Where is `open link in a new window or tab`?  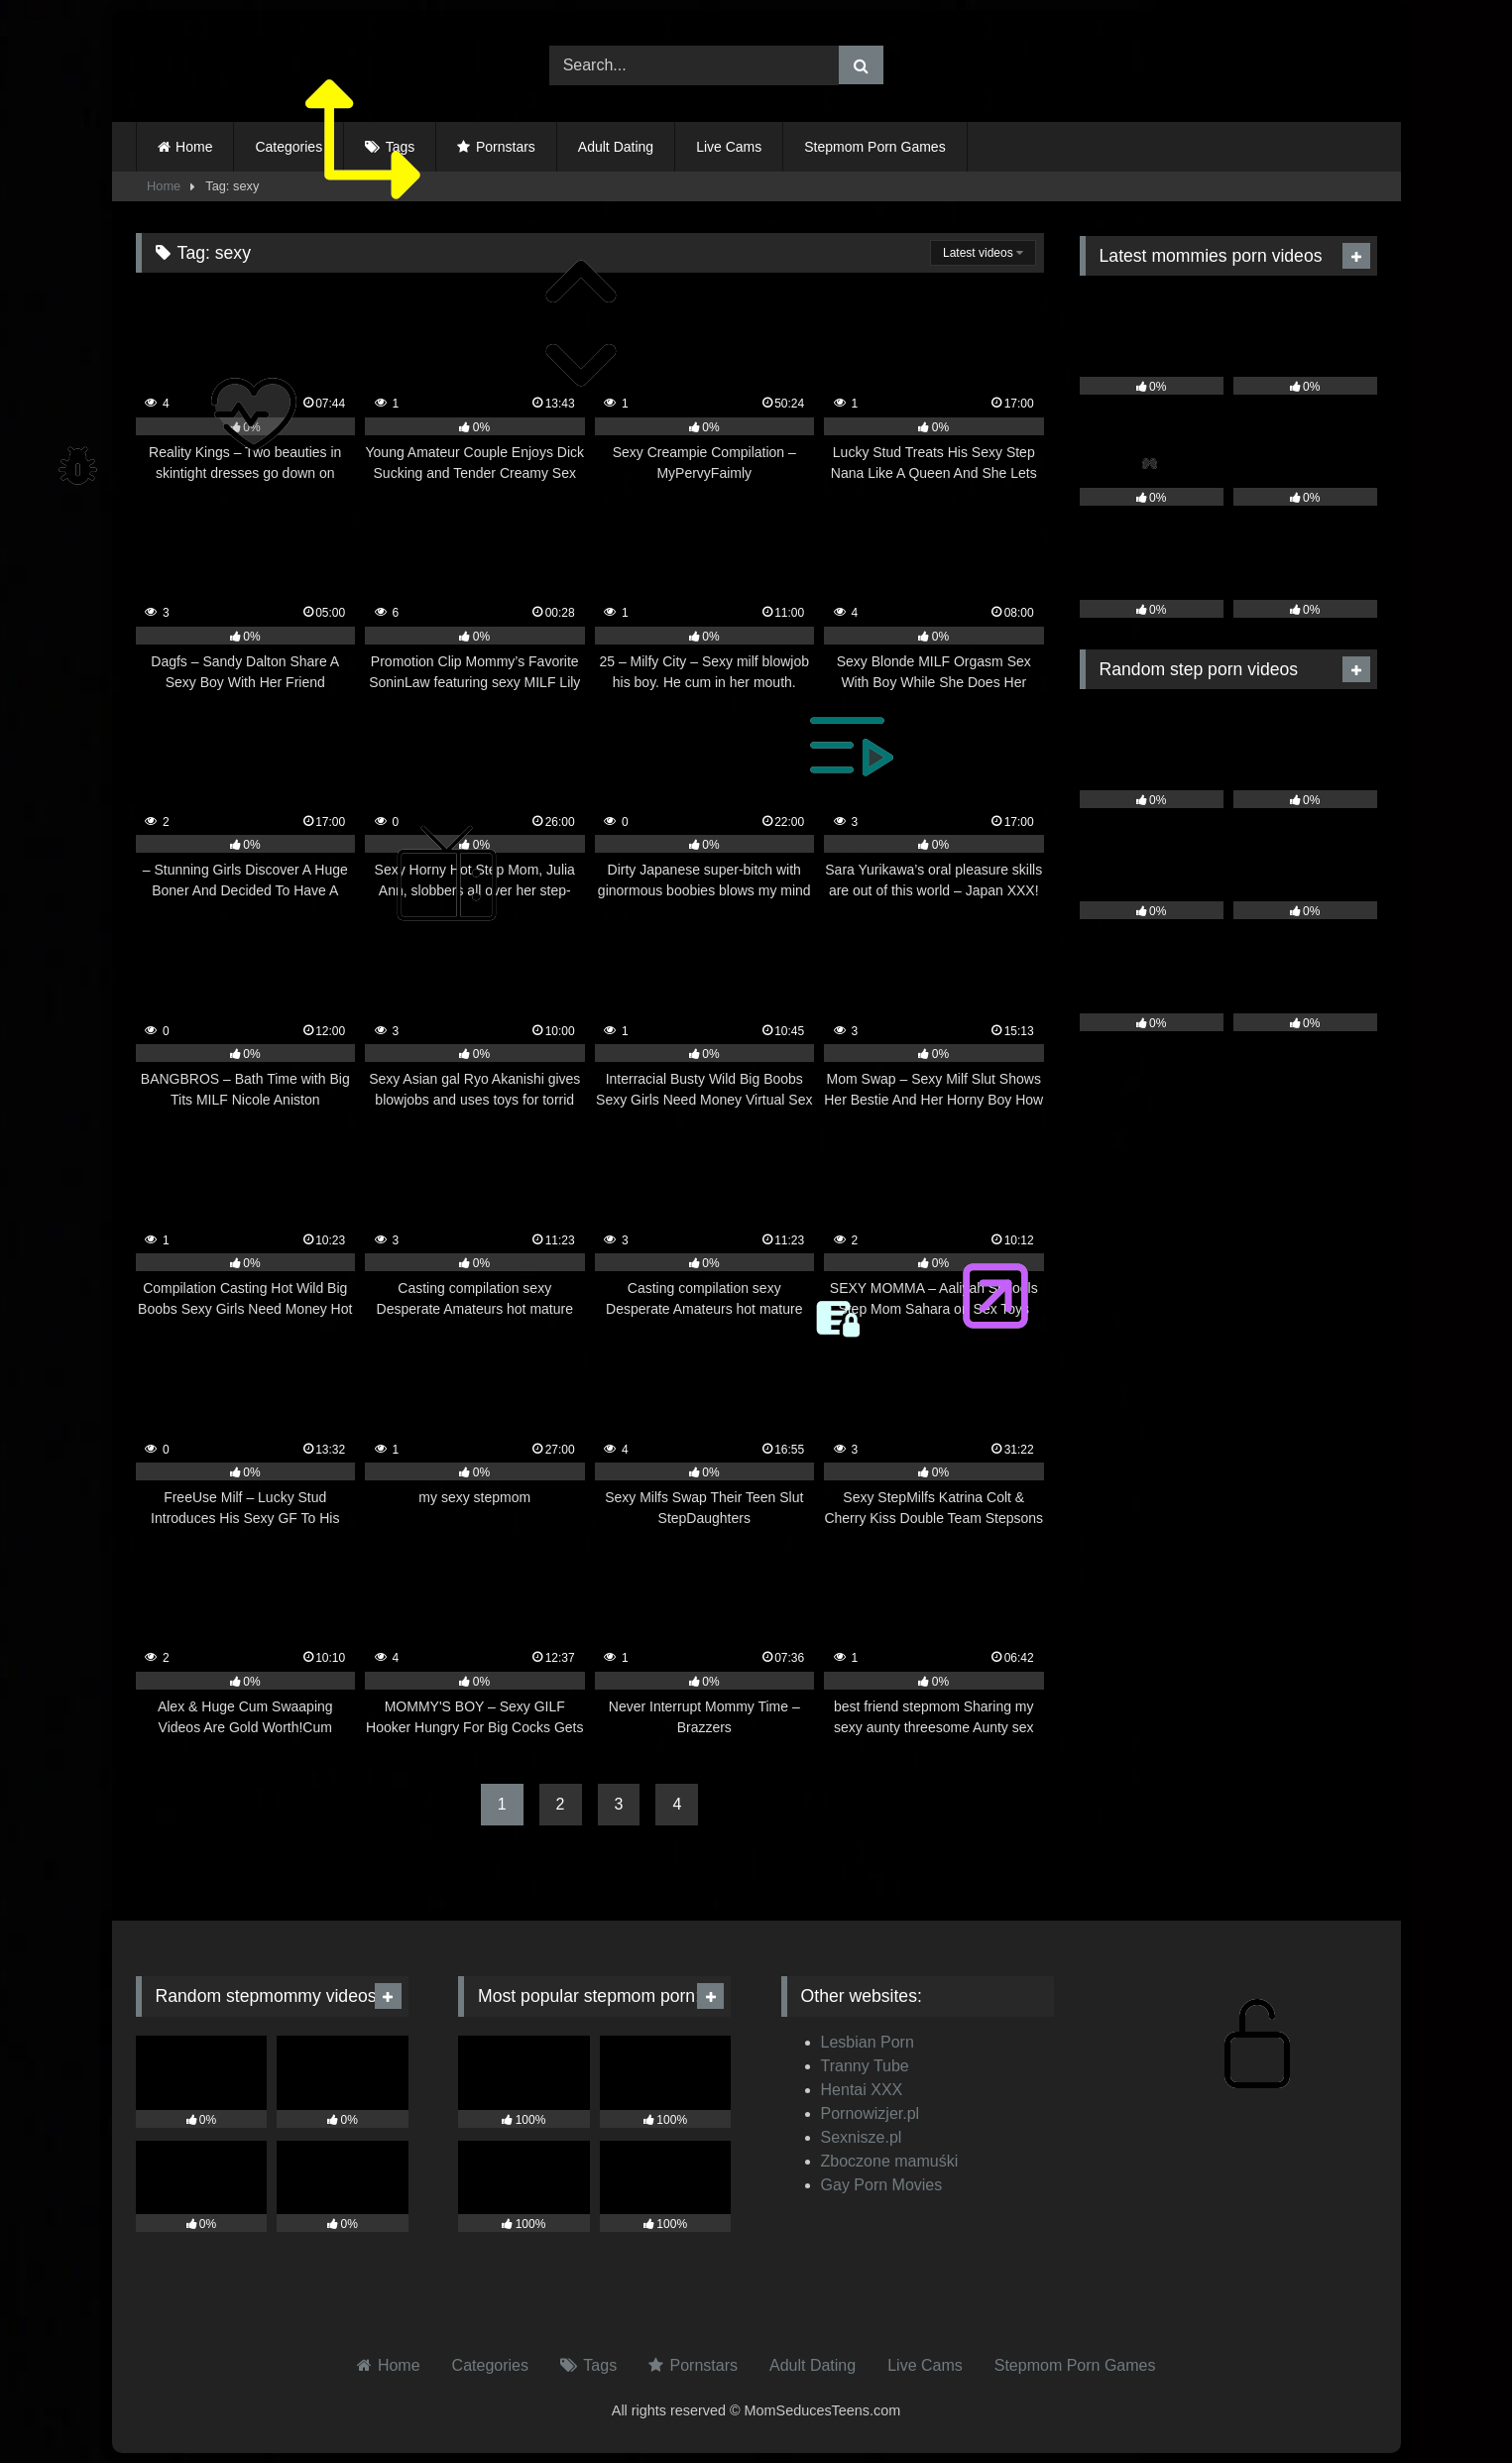
open link in a new window or tab is located at coordinates (995, 1296).